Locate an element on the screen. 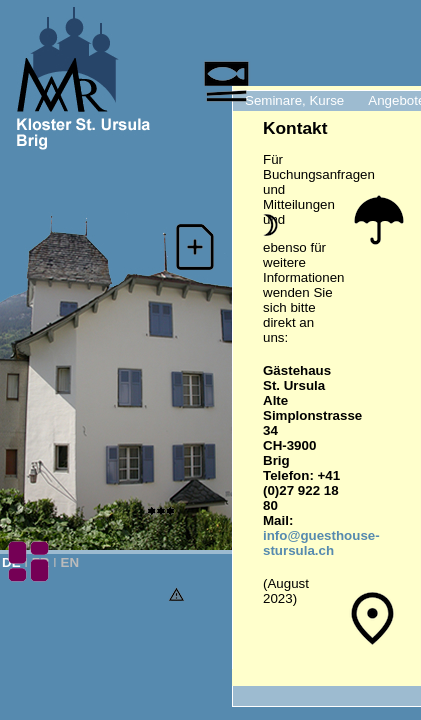  open dashboard view is located at coordinates (28, 561).